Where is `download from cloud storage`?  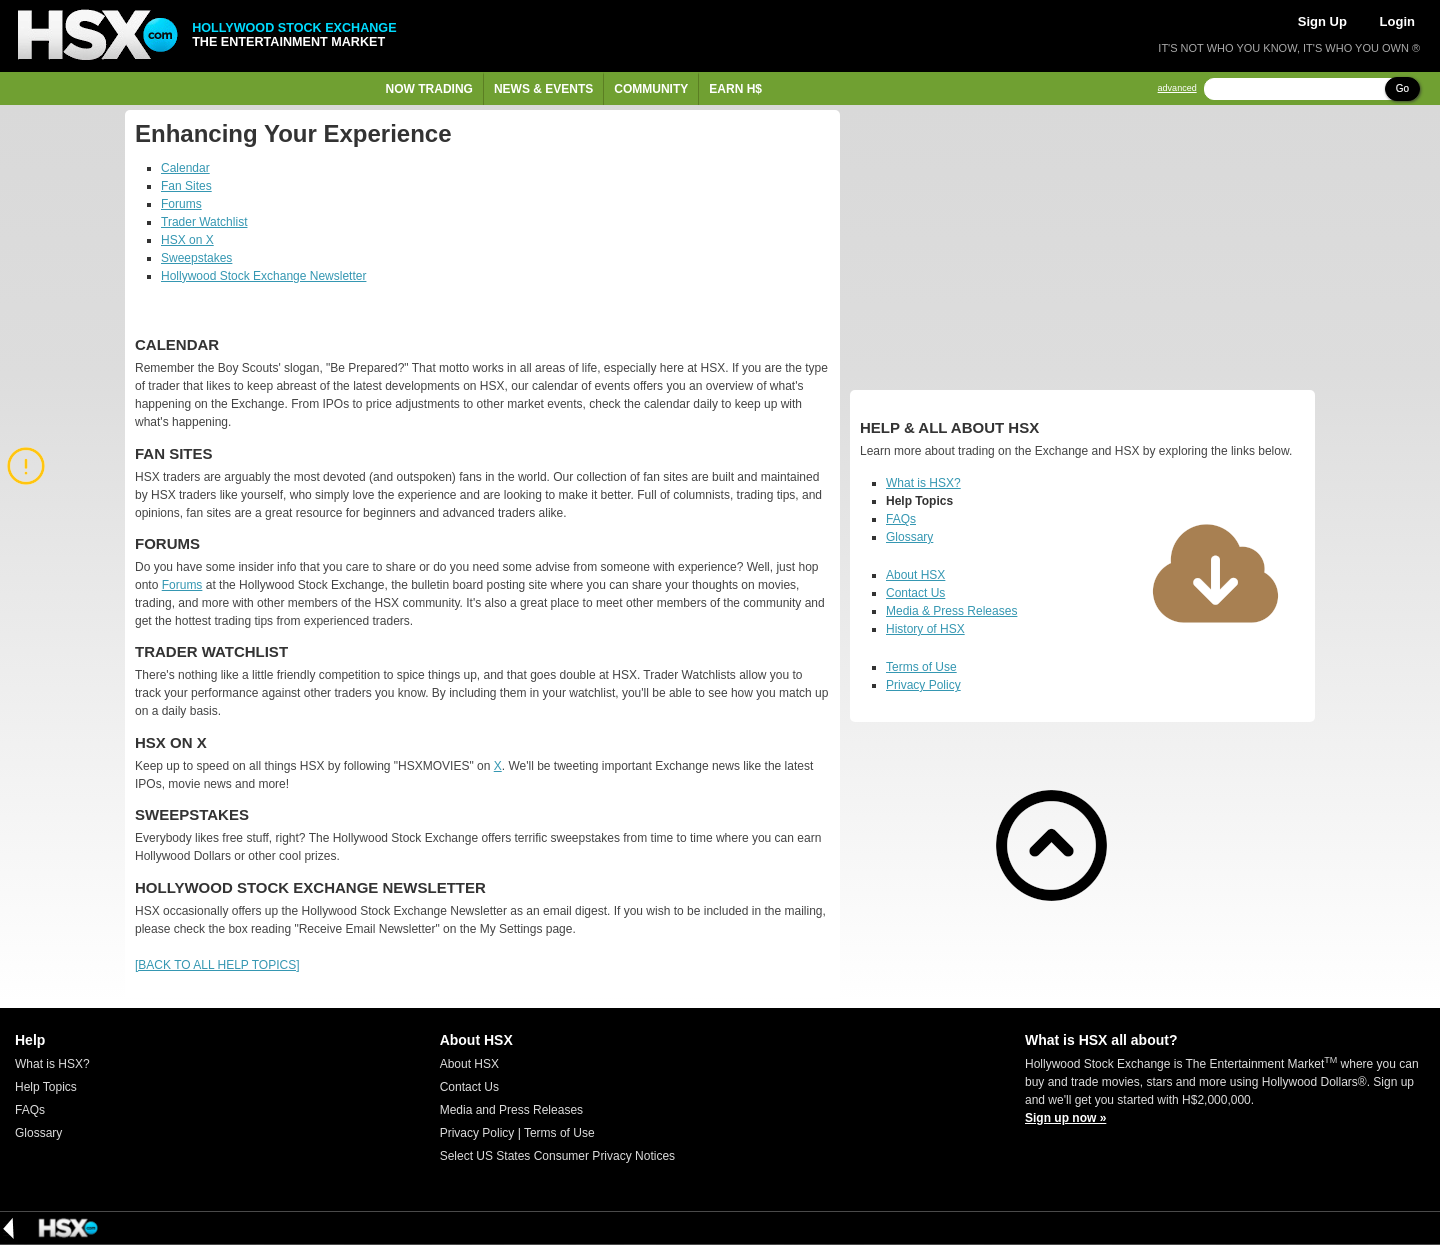
download from cloud storage is located at coordinates (1215, 573).